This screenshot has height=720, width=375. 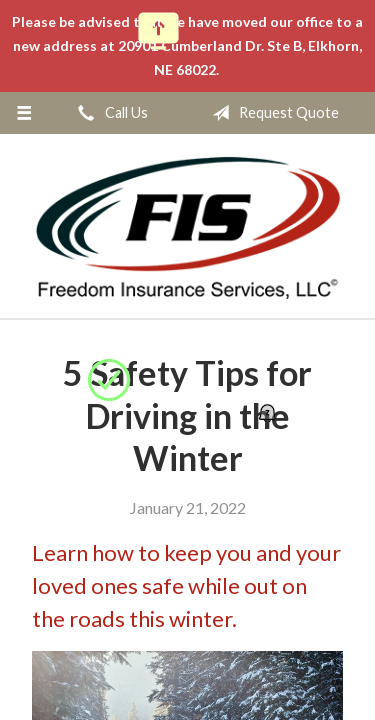 I want to click on confirms a completed action or task, so click(x=109, y=380).